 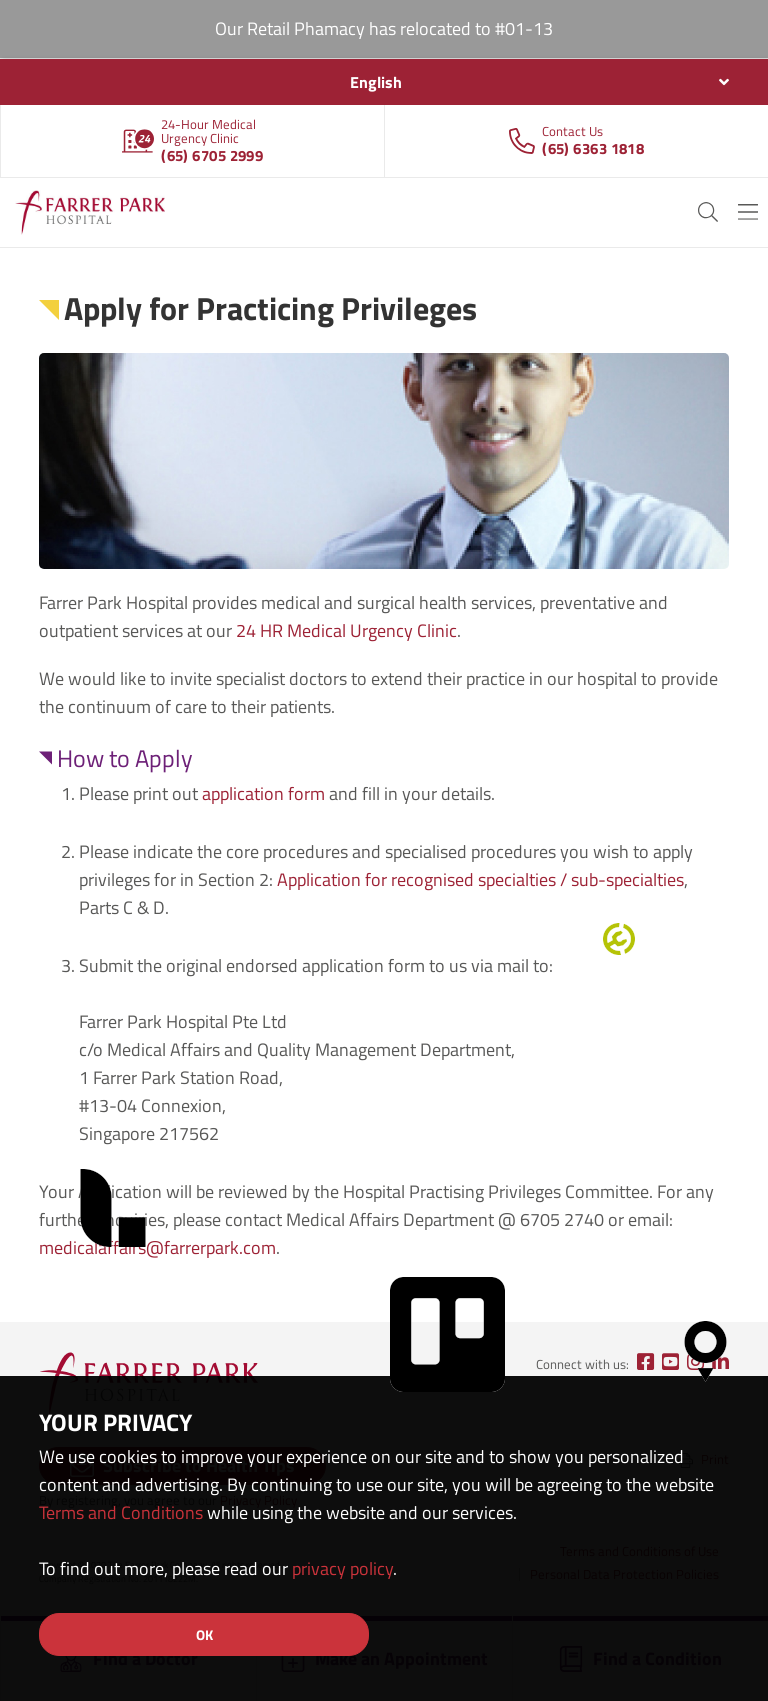 I want to click on open TomTom navigation app, so click(x=705, y=1351).